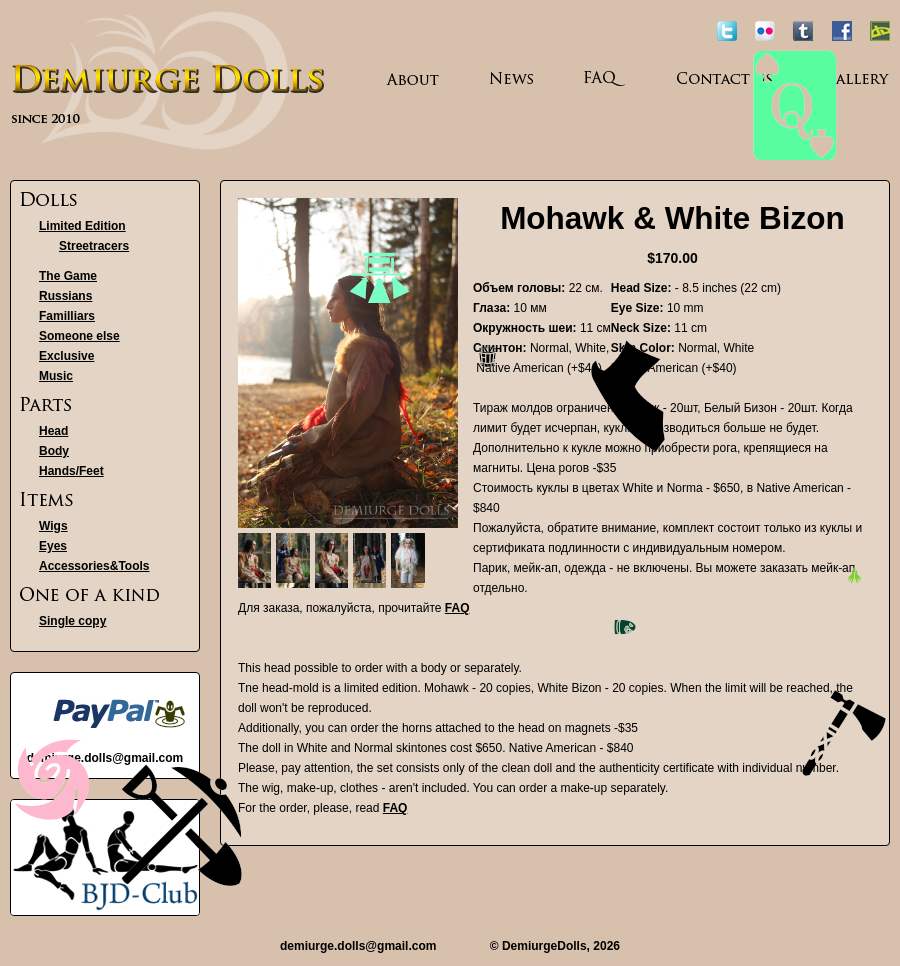 This screenshot has height=966, width=900. What do you see at coordinates (625, 627) in the screenshot?
I see `bullet bill character from mario games` at bounding box center [625, 627].